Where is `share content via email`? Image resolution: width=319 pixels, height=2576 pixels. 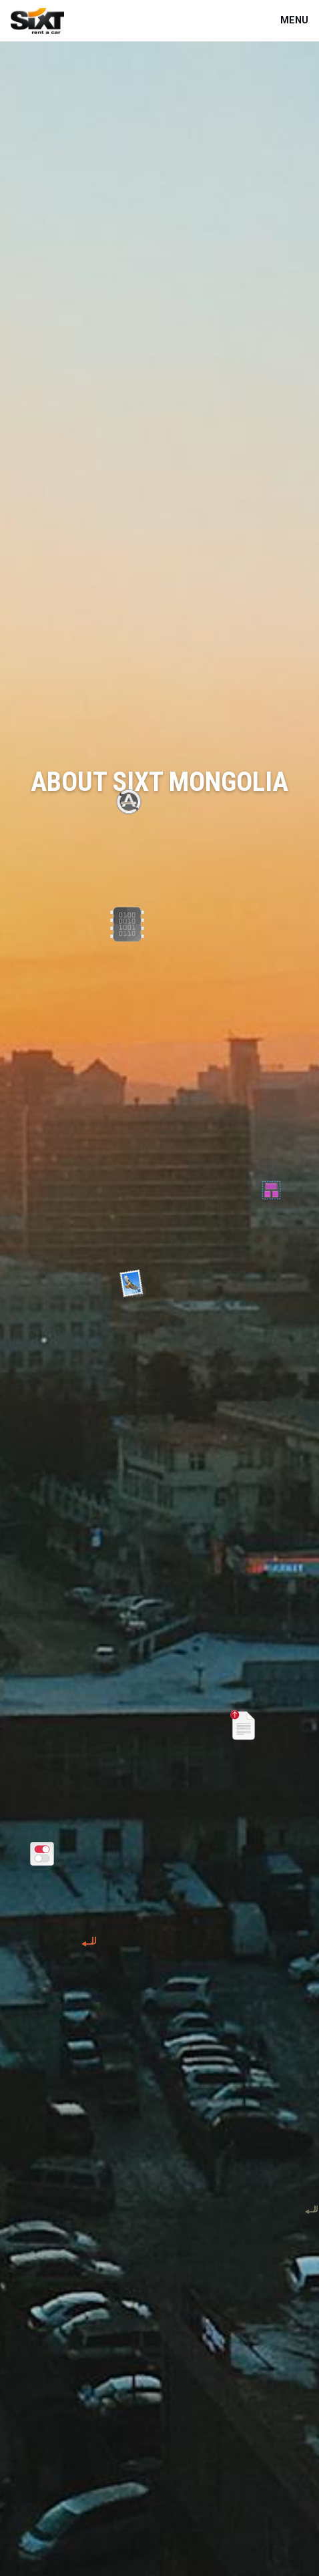
share content via email is located at coordinates (131, 1283).